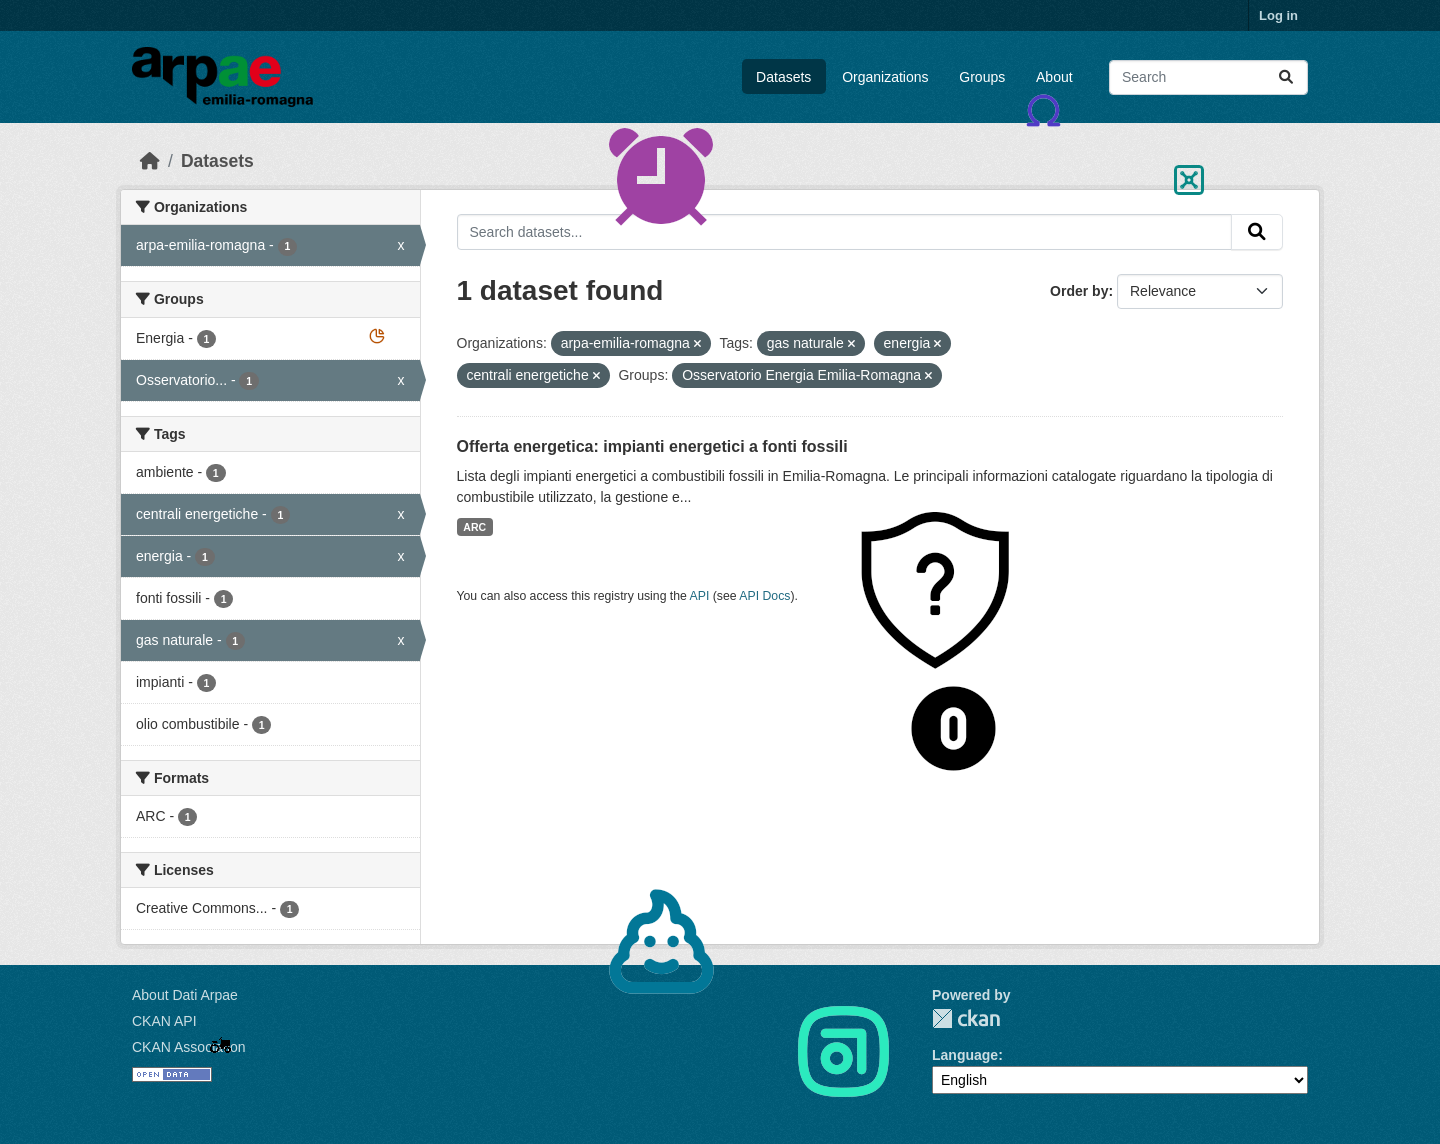  I want to click on access secure storage or vault, so click(1189, 180).